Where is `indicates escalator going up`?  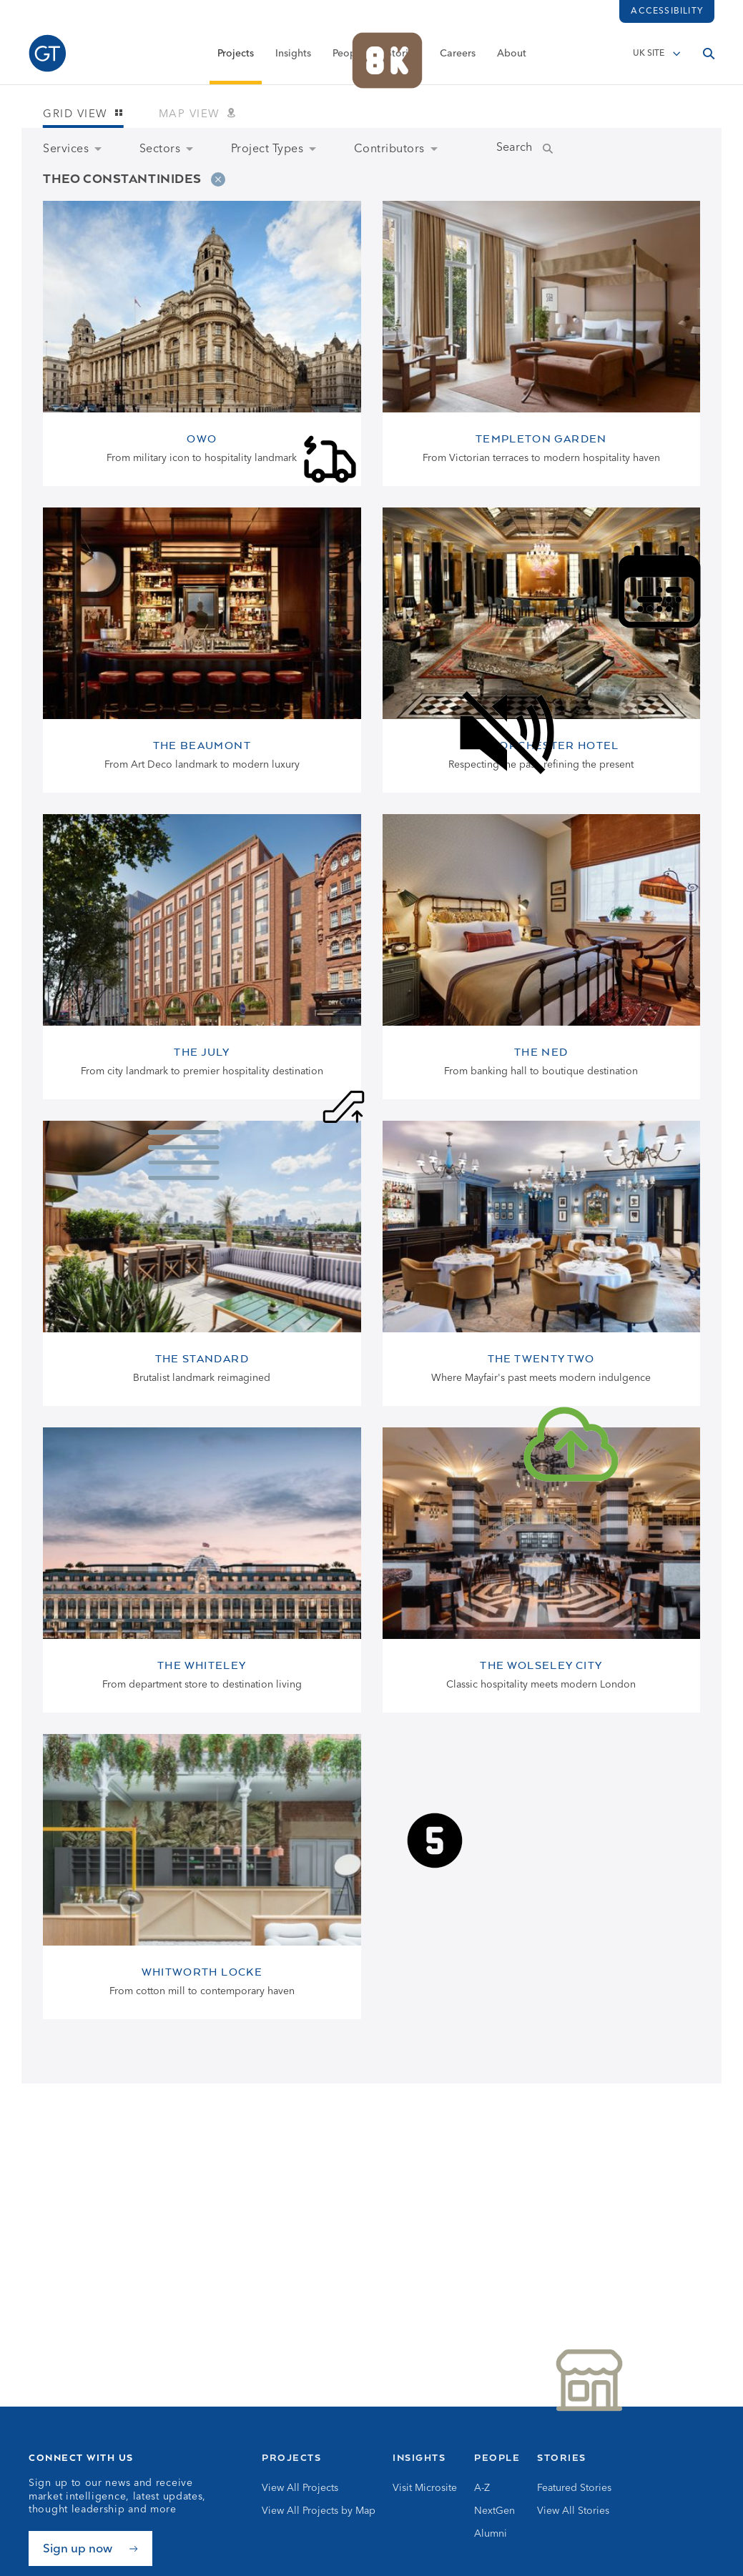 indicates escalator going up is located at coordinates (343, 1106).